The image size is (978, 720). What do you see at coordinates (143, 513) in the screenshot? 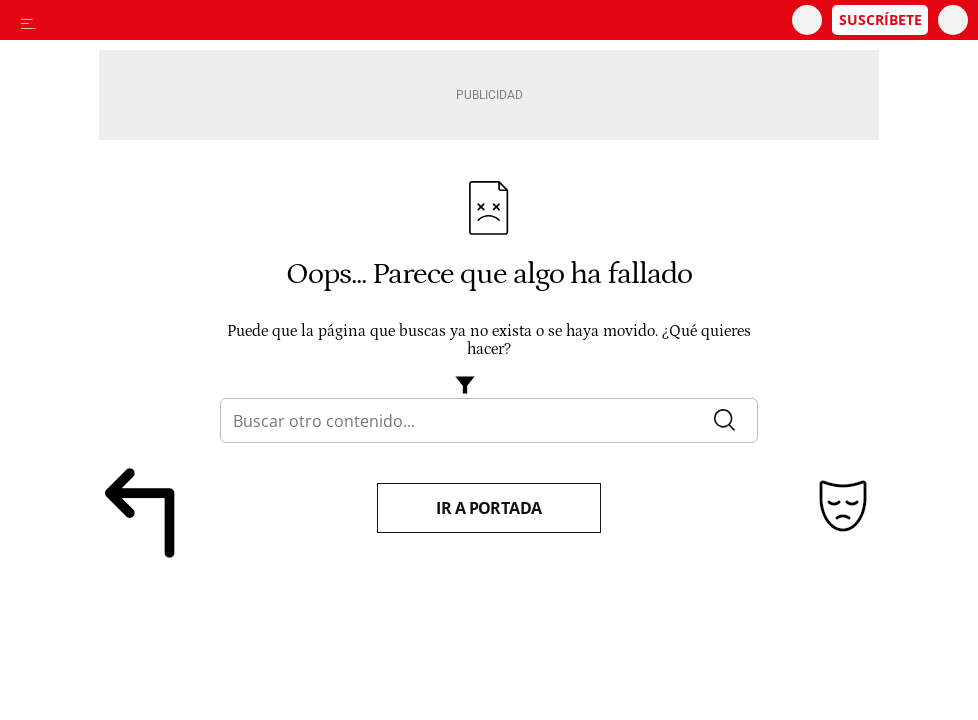
I see `undo or go back to previous action` at bounding box center [143, 513].